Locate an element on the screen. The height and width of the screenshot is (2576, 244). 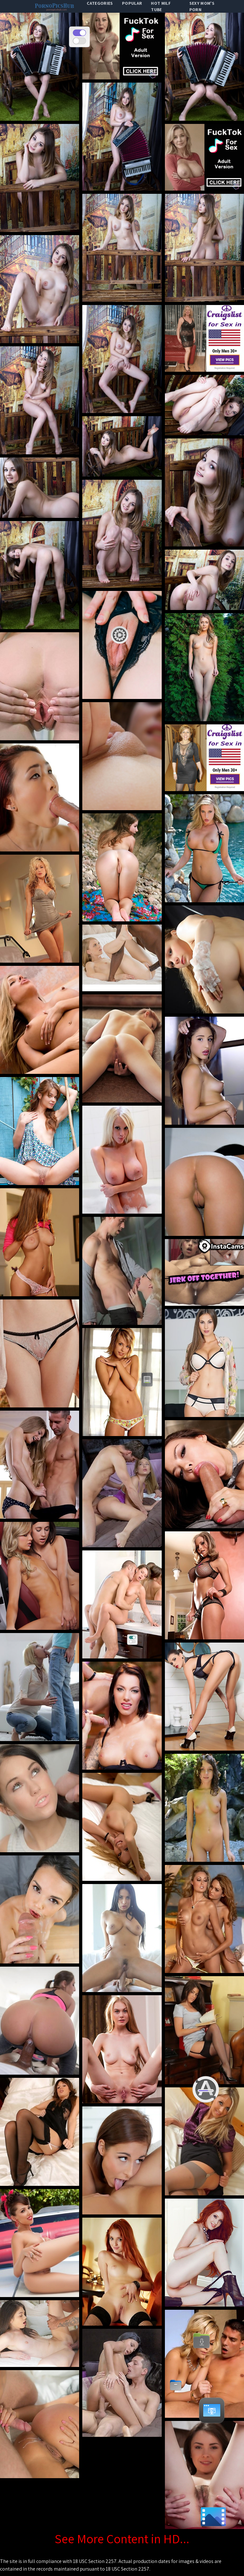
open system settings or preferences is located at coordinates (79, 37).